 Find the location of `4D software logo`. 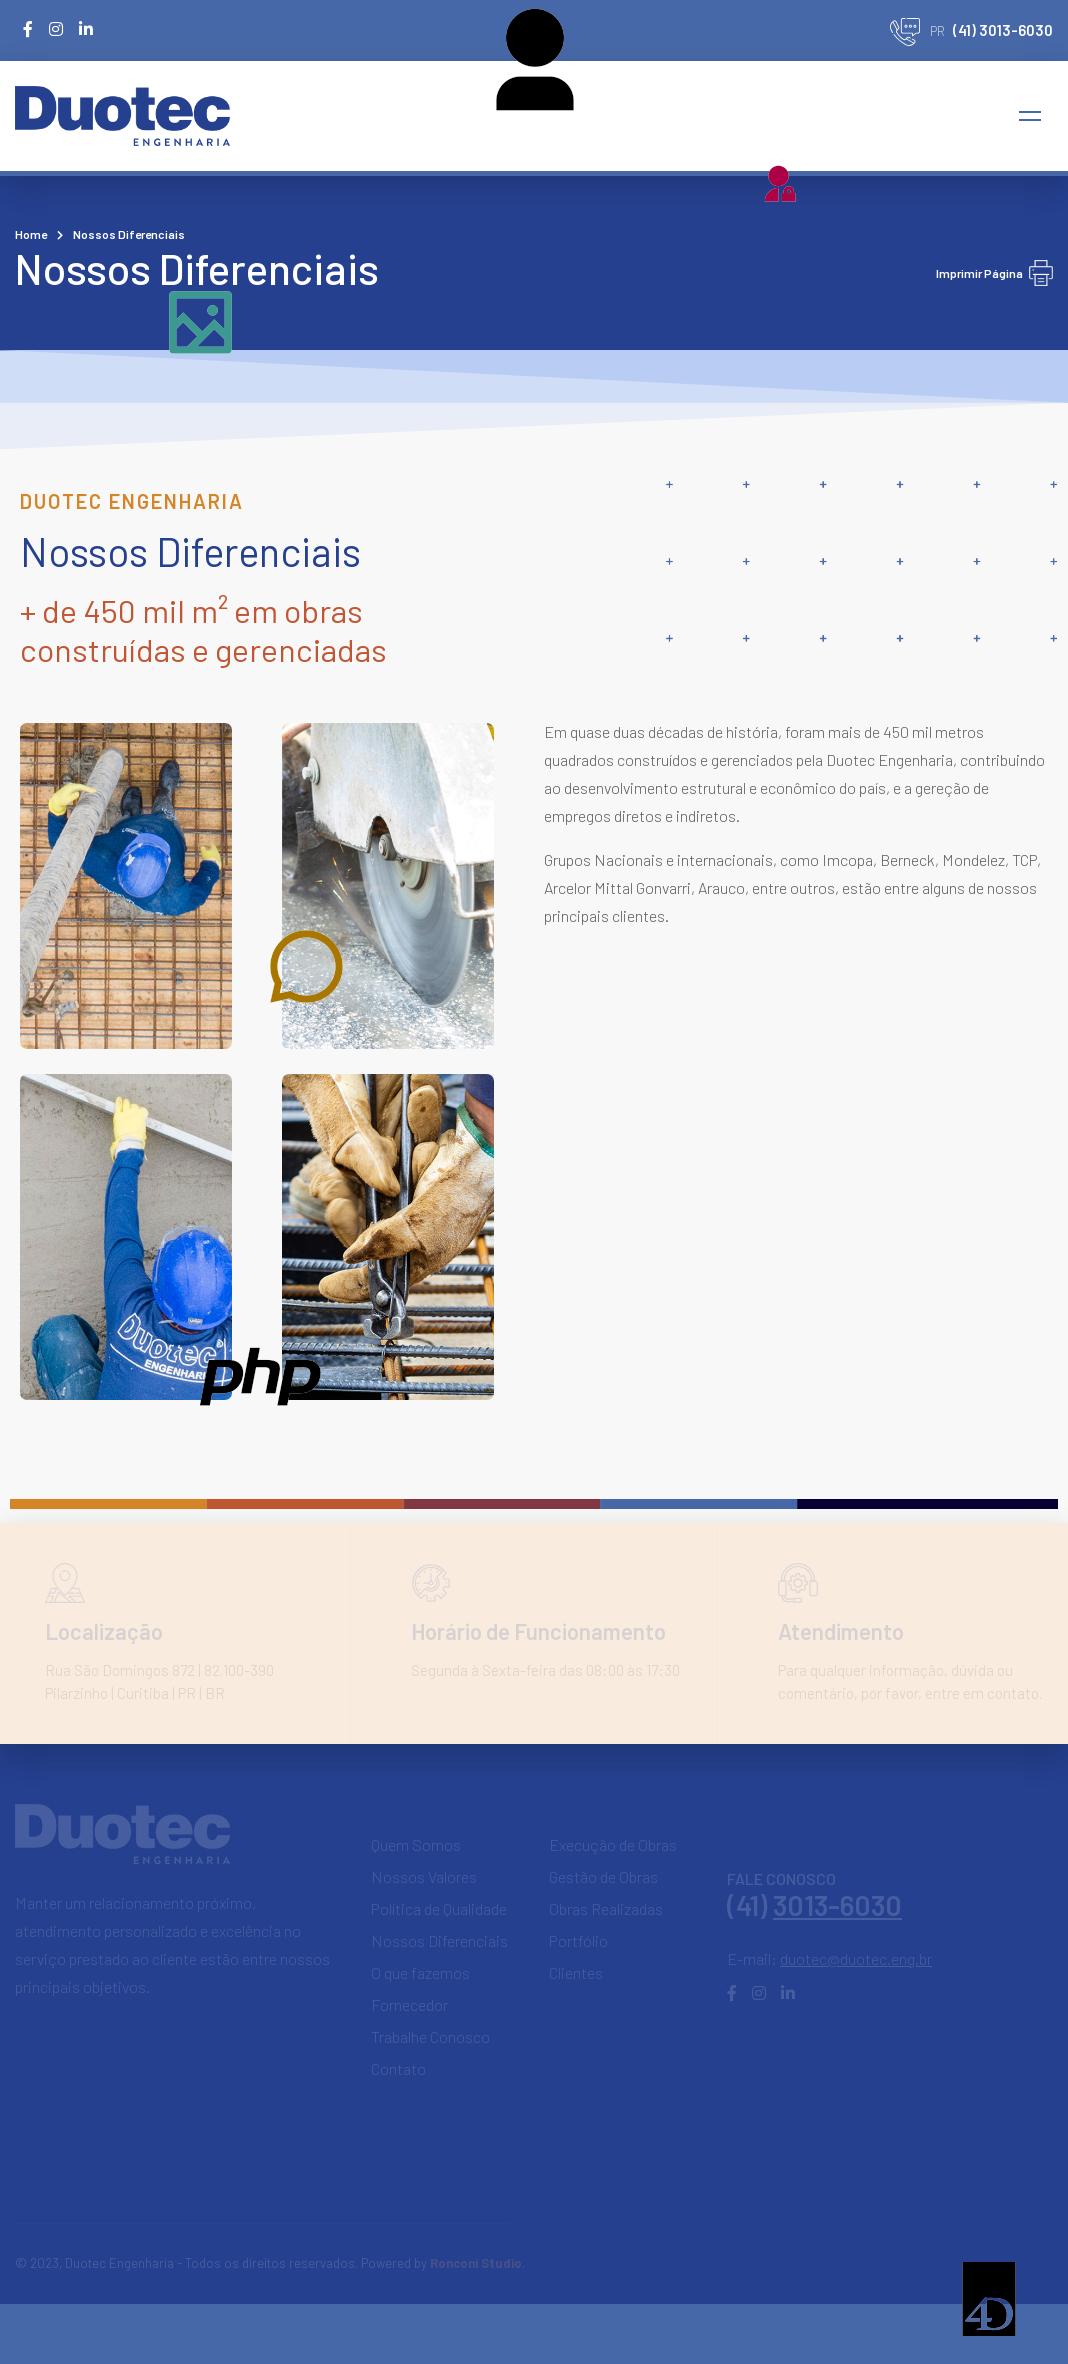

4D software logo is located at coordinates (989, 2299).